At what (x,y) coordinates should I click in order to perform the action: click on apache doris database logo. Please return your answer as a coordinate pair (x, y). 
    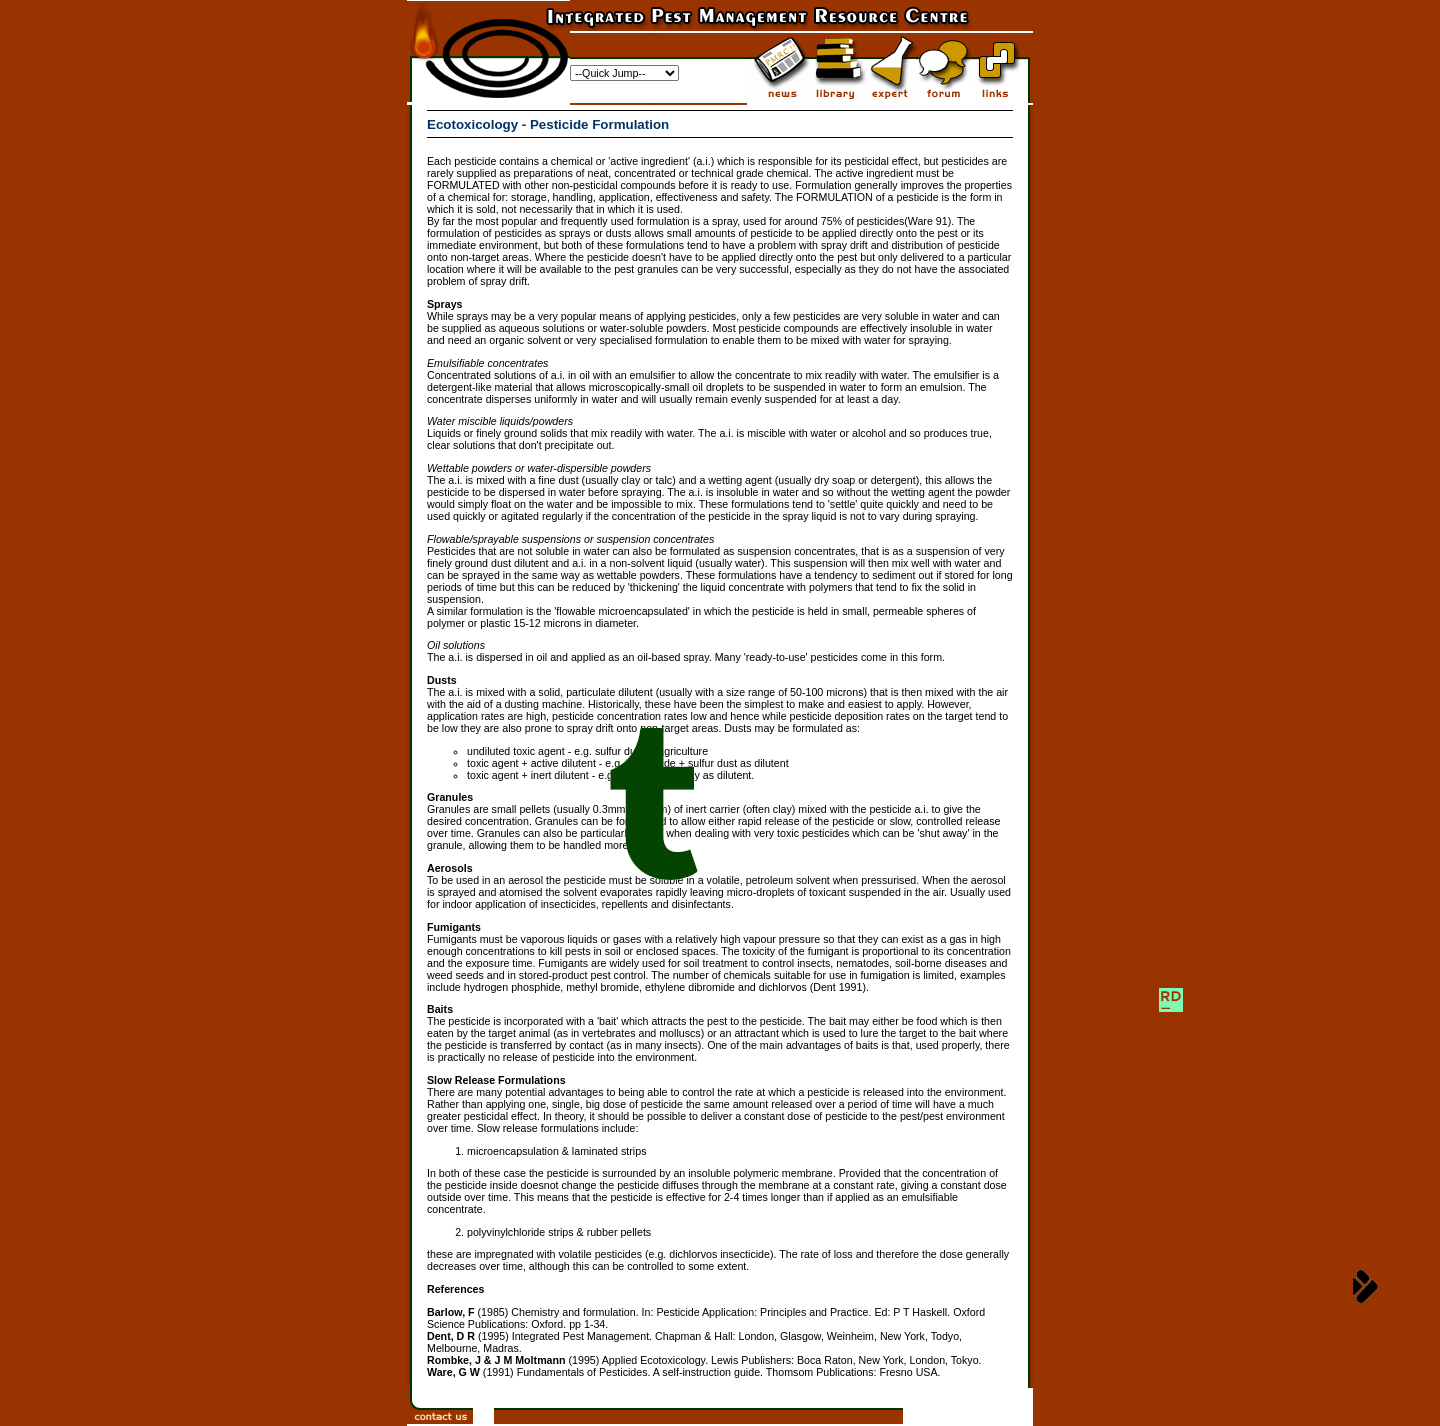
    Looking at the image, I should click on (1365, 1286).